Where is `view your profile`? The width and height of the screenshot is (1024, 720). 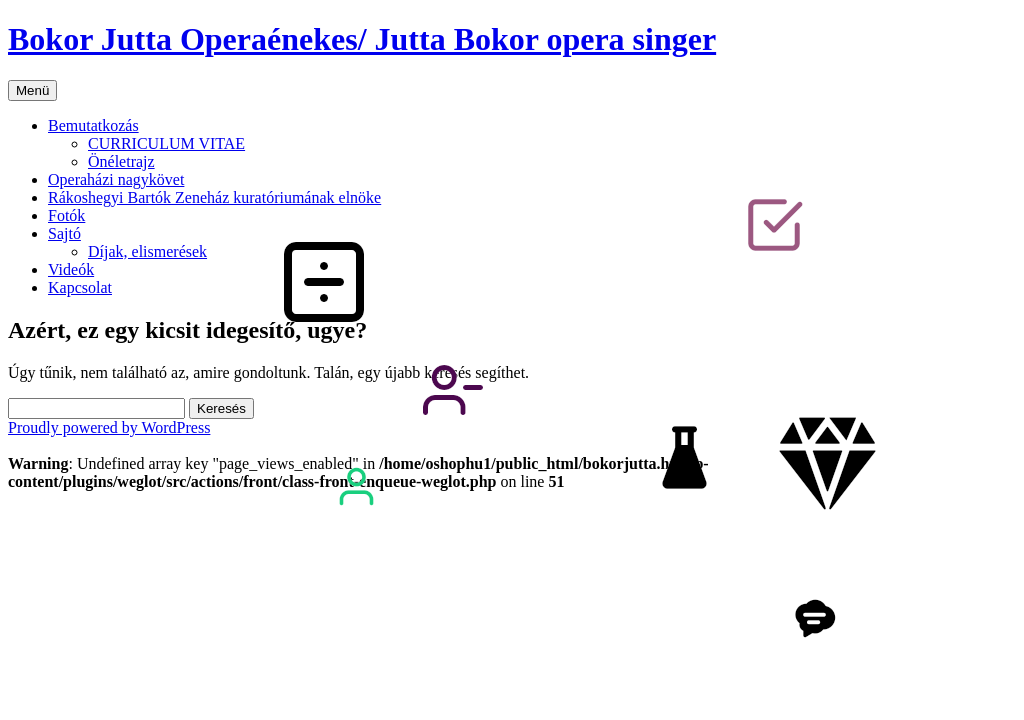 view your profile is located at coordinates (356, 486).